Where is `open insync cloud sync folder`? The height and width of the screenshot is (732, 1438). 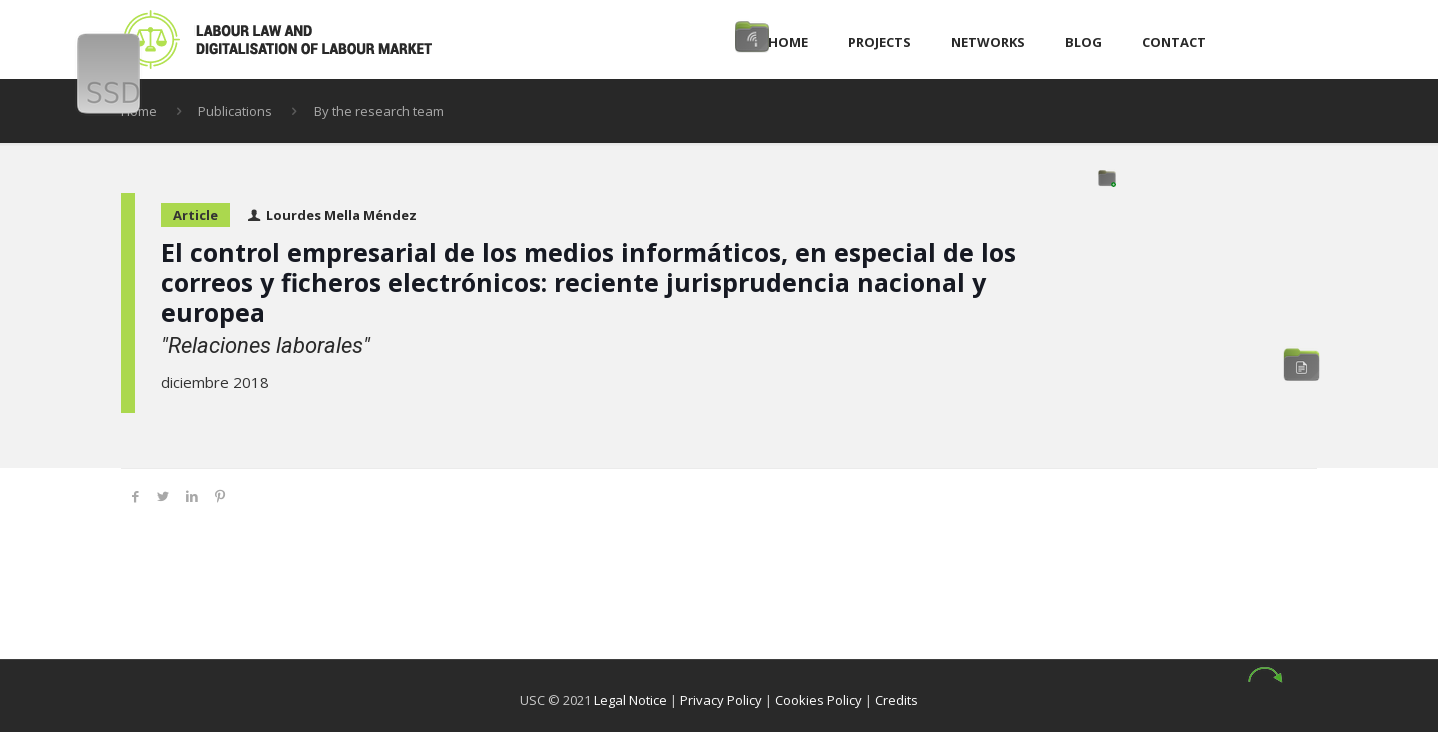 open insync cloud sync folder is located at coordinates (752, 36).